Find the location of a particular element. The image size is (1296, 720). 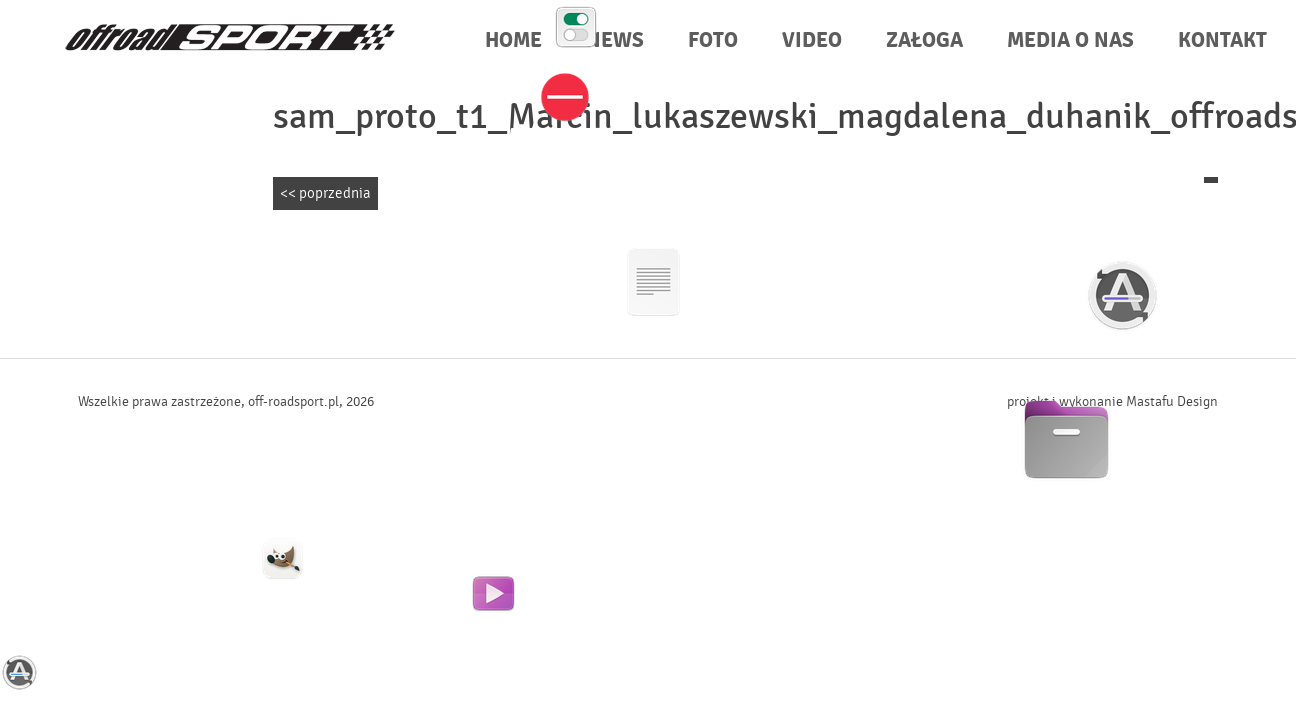

check for available software updates is located at coordinates (19, 672).